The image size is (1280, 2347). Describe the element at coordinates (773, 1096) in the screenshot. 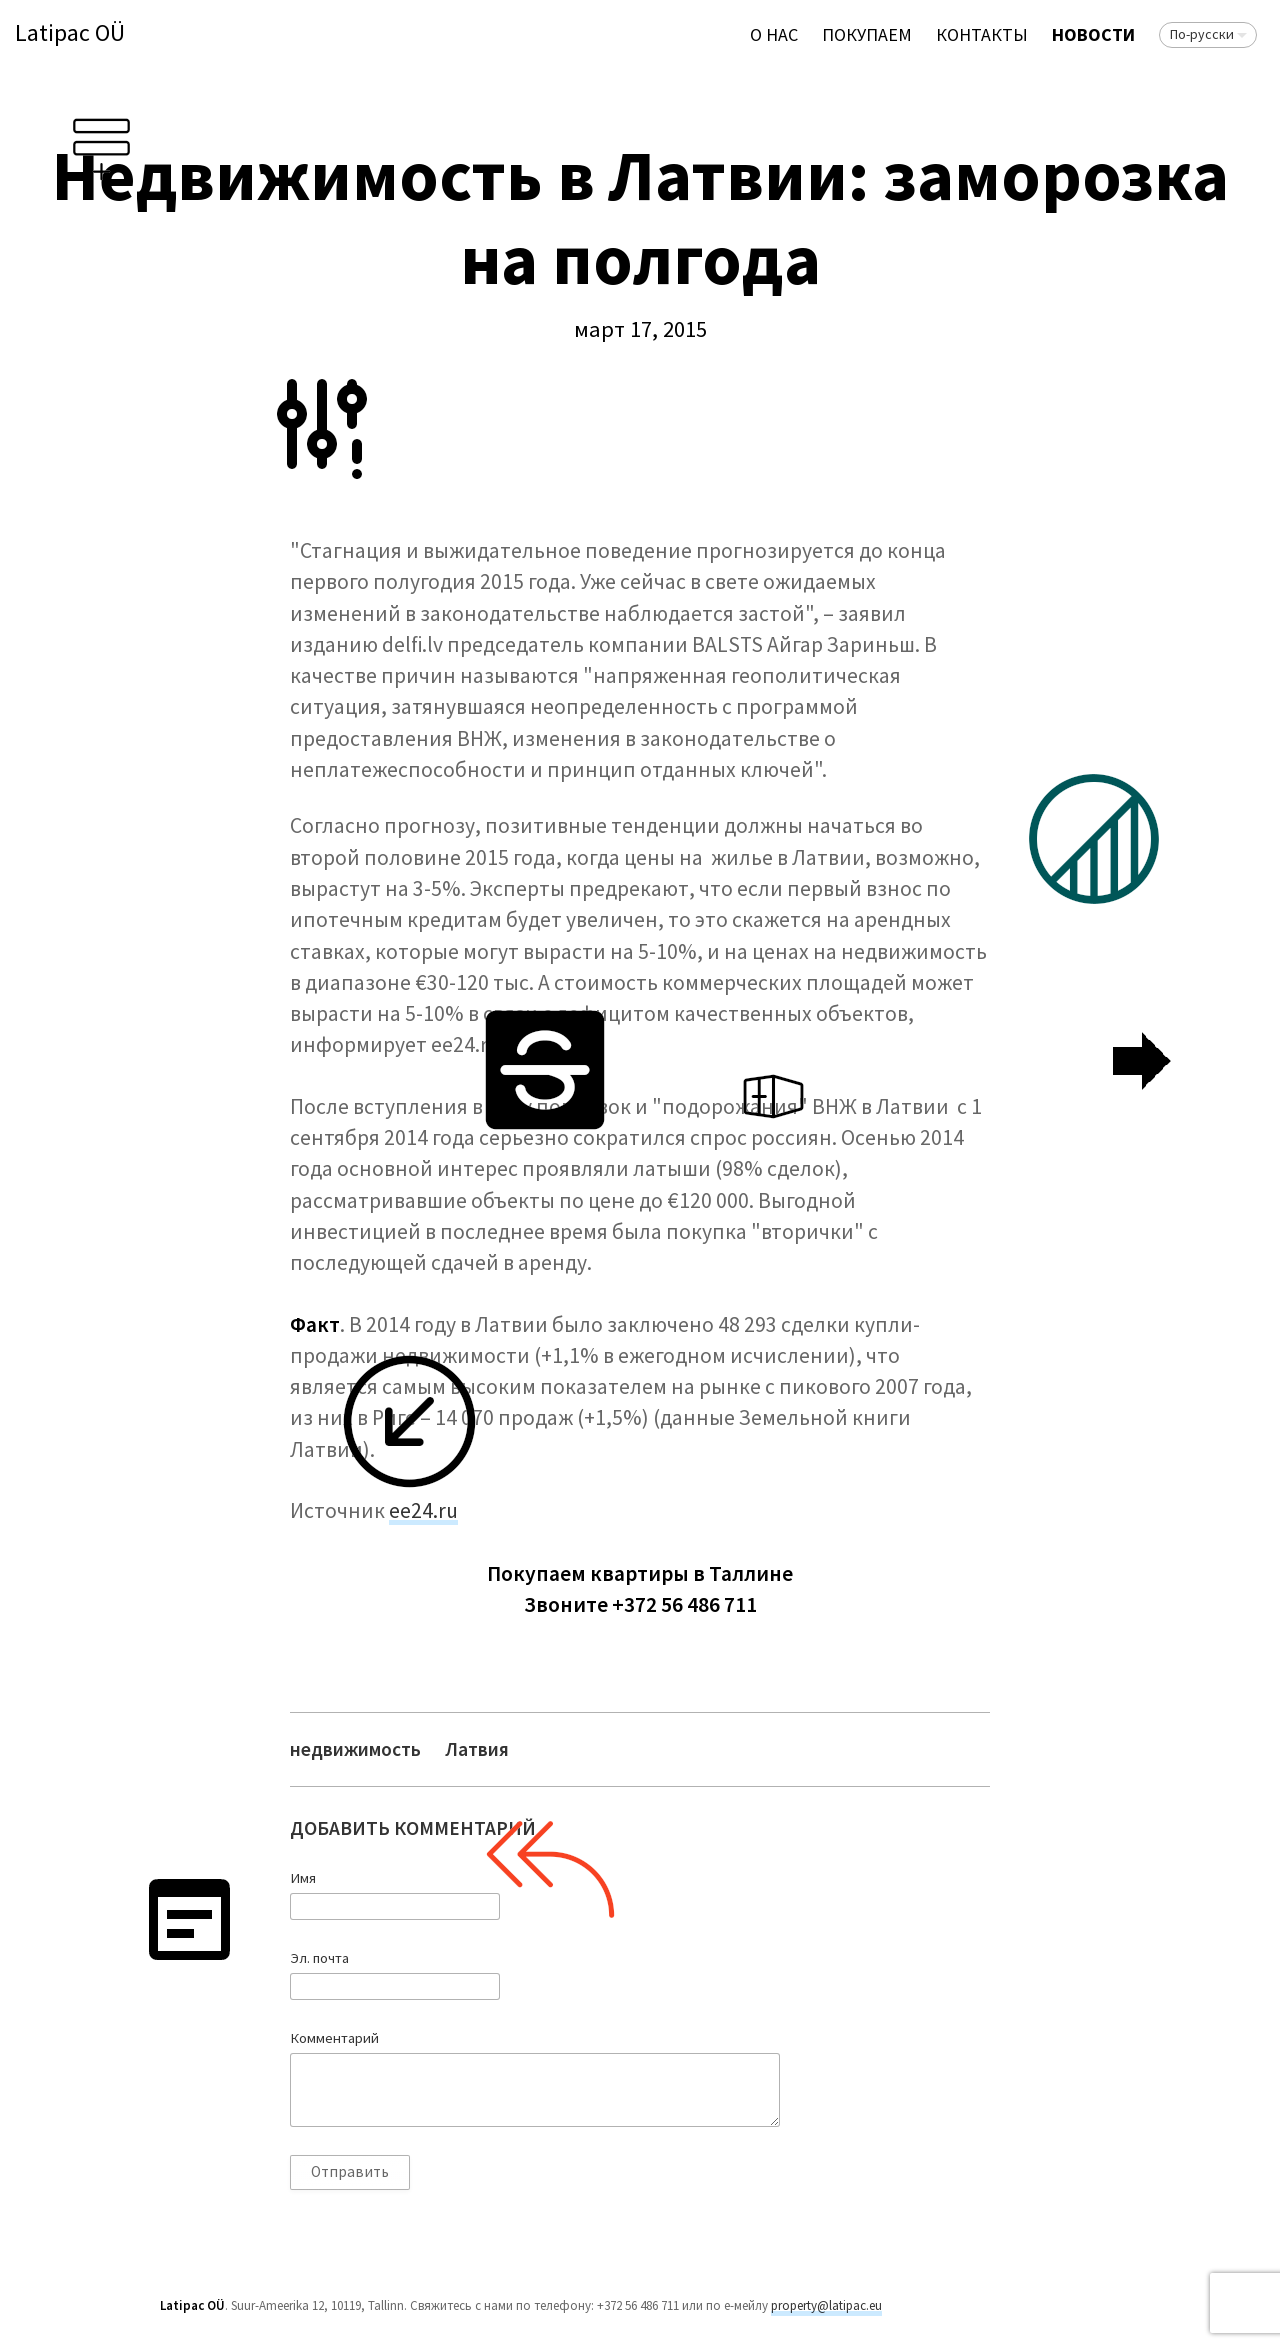

I see `view shipping or freight details` at that location.